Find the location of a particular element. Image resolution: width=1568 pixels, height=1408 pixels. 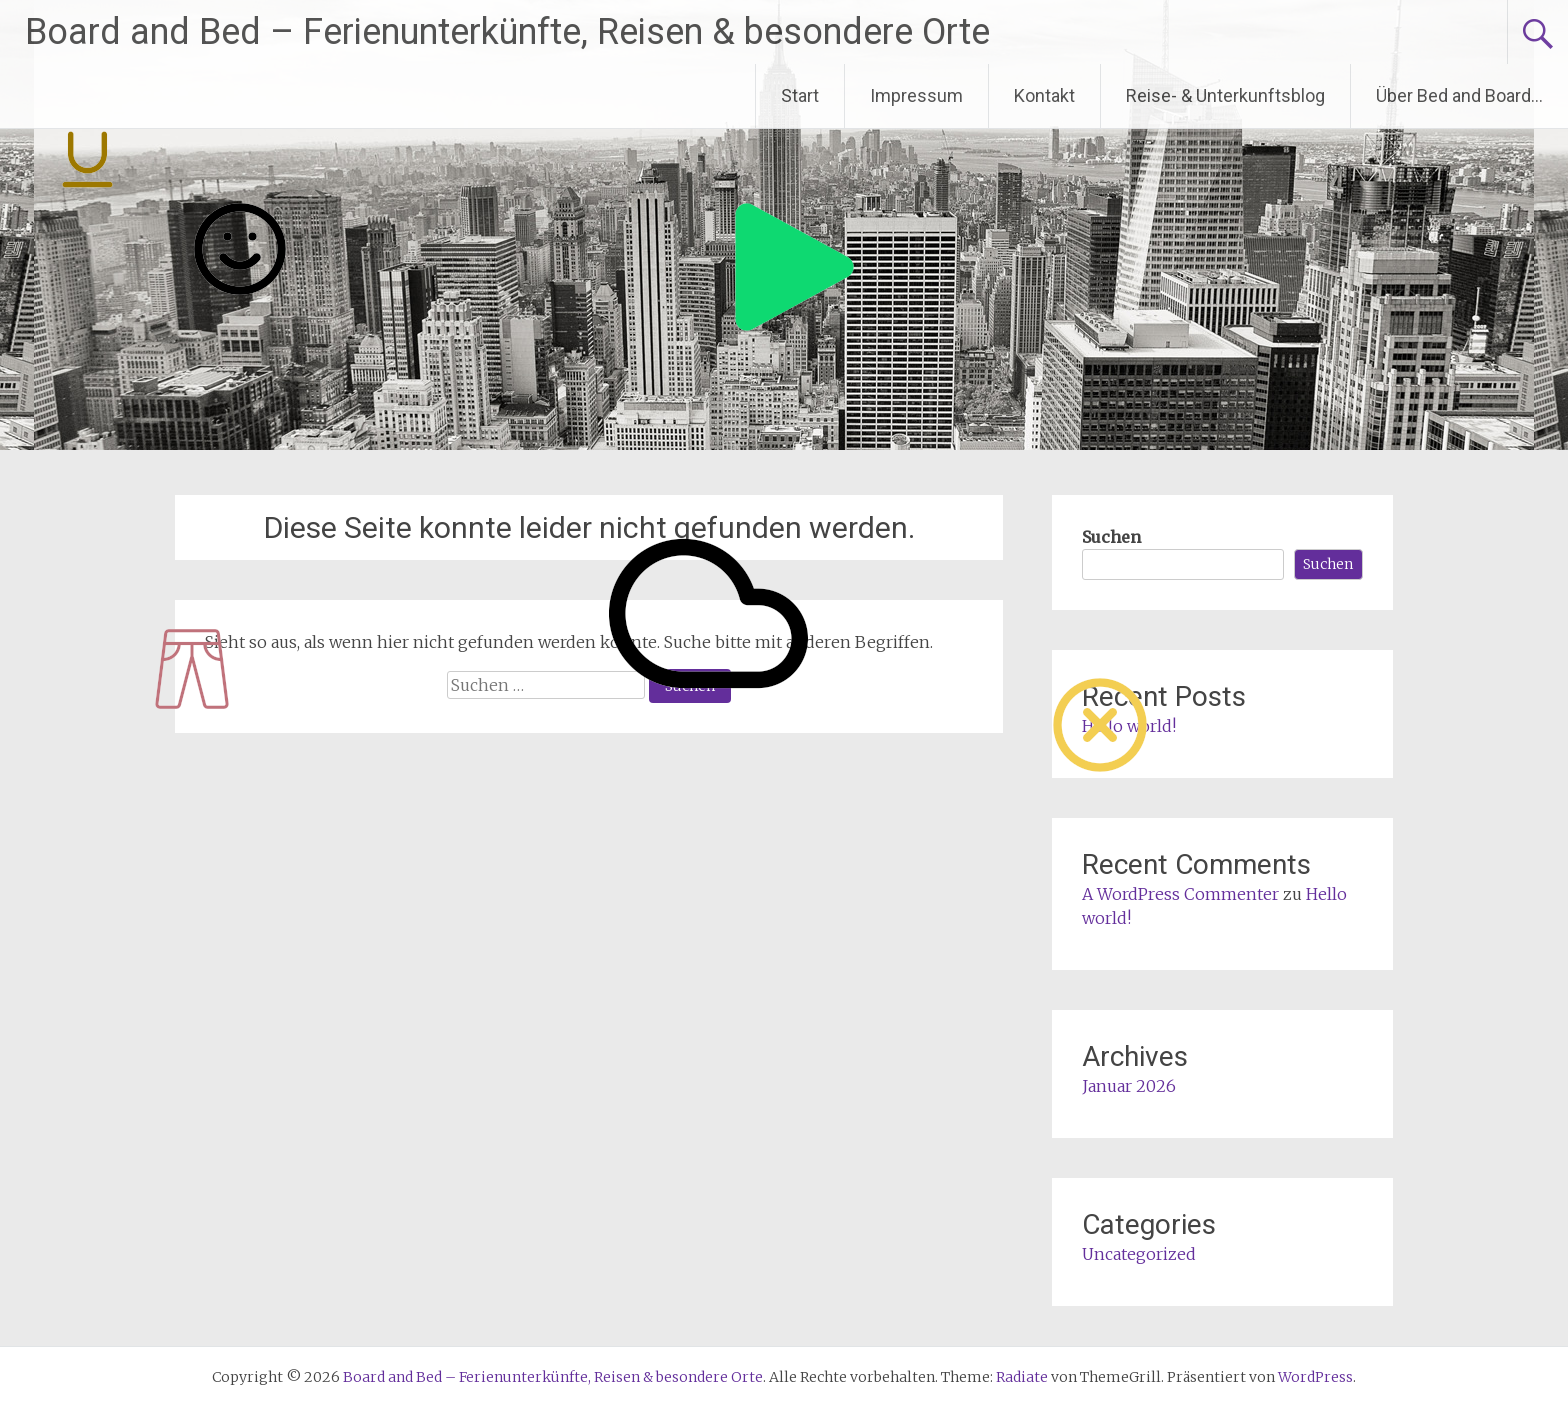

browse pants or bottoms category is located at coordinates (192, 669).